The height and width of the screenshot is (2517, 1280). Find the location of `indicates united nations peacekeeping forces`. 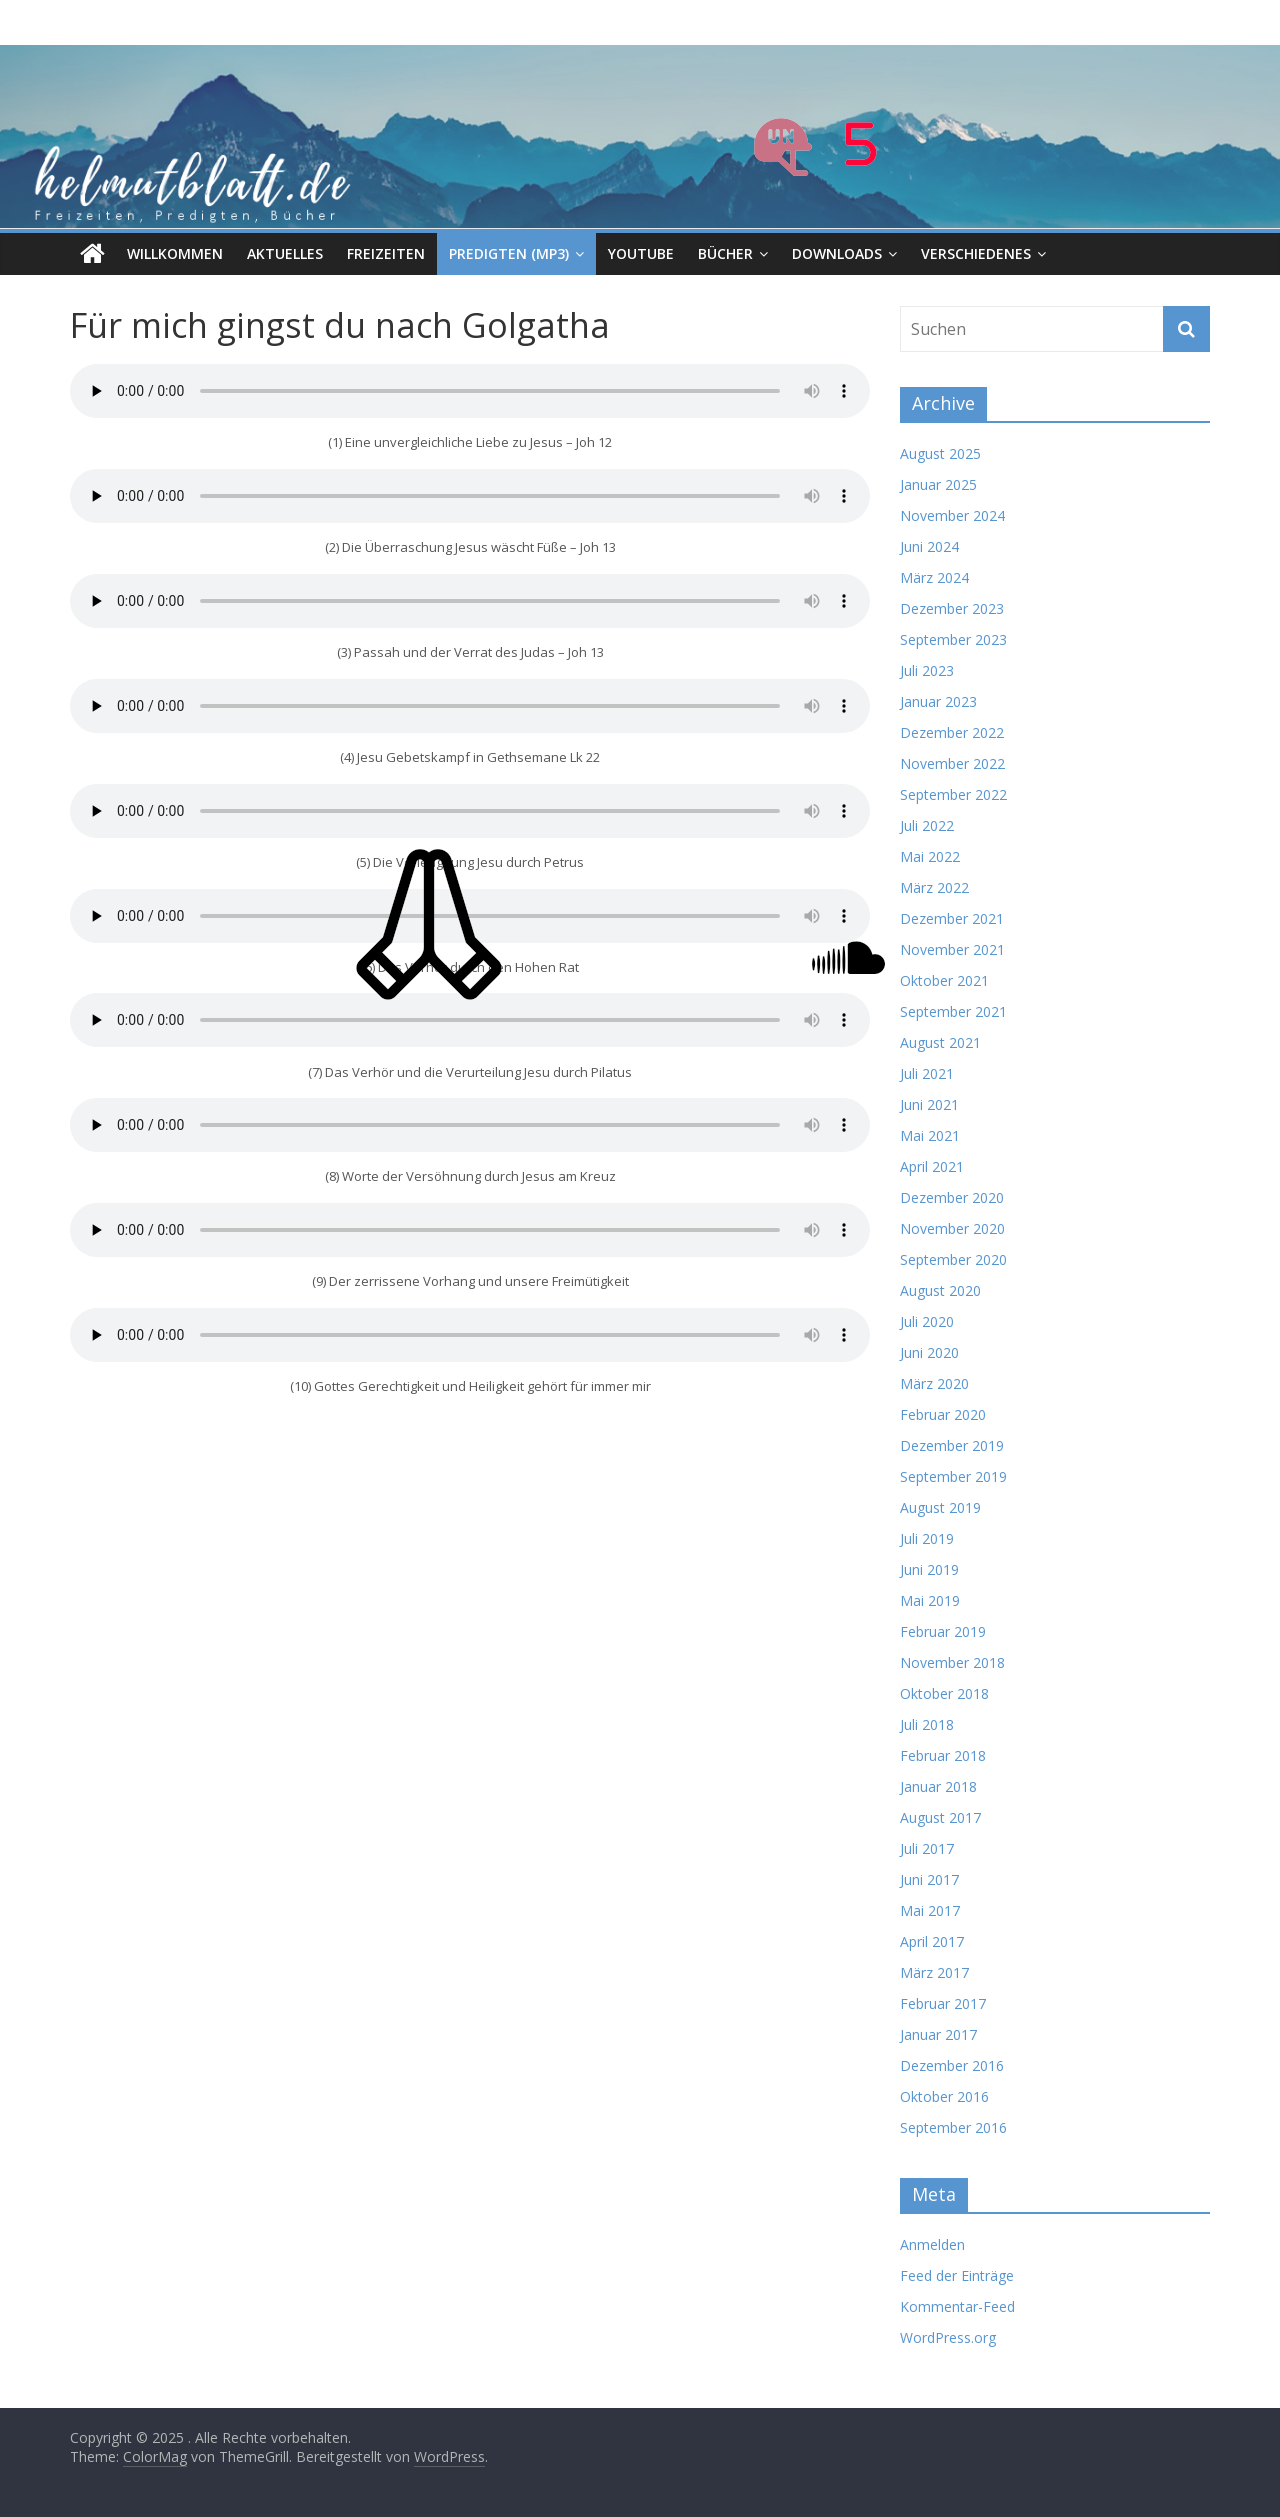

indicates united nations peacekeeping forces is located at coordinates (783, 147).